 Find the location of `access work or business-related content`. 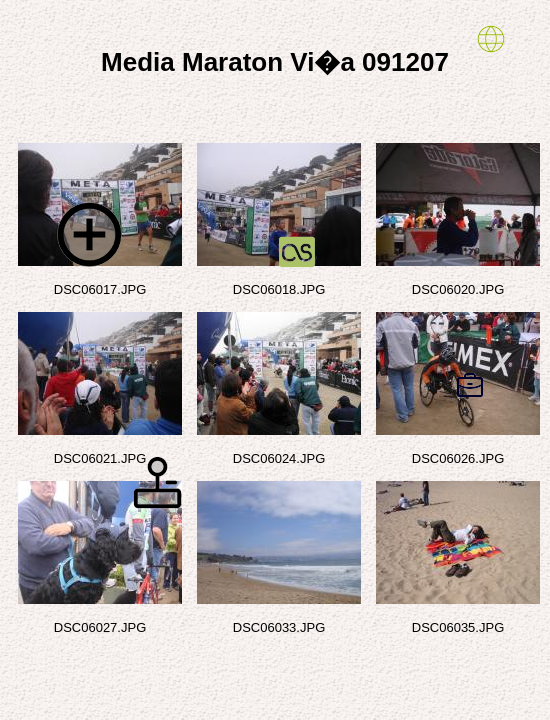

access work or business-related content is located at coordinates (470, 386).